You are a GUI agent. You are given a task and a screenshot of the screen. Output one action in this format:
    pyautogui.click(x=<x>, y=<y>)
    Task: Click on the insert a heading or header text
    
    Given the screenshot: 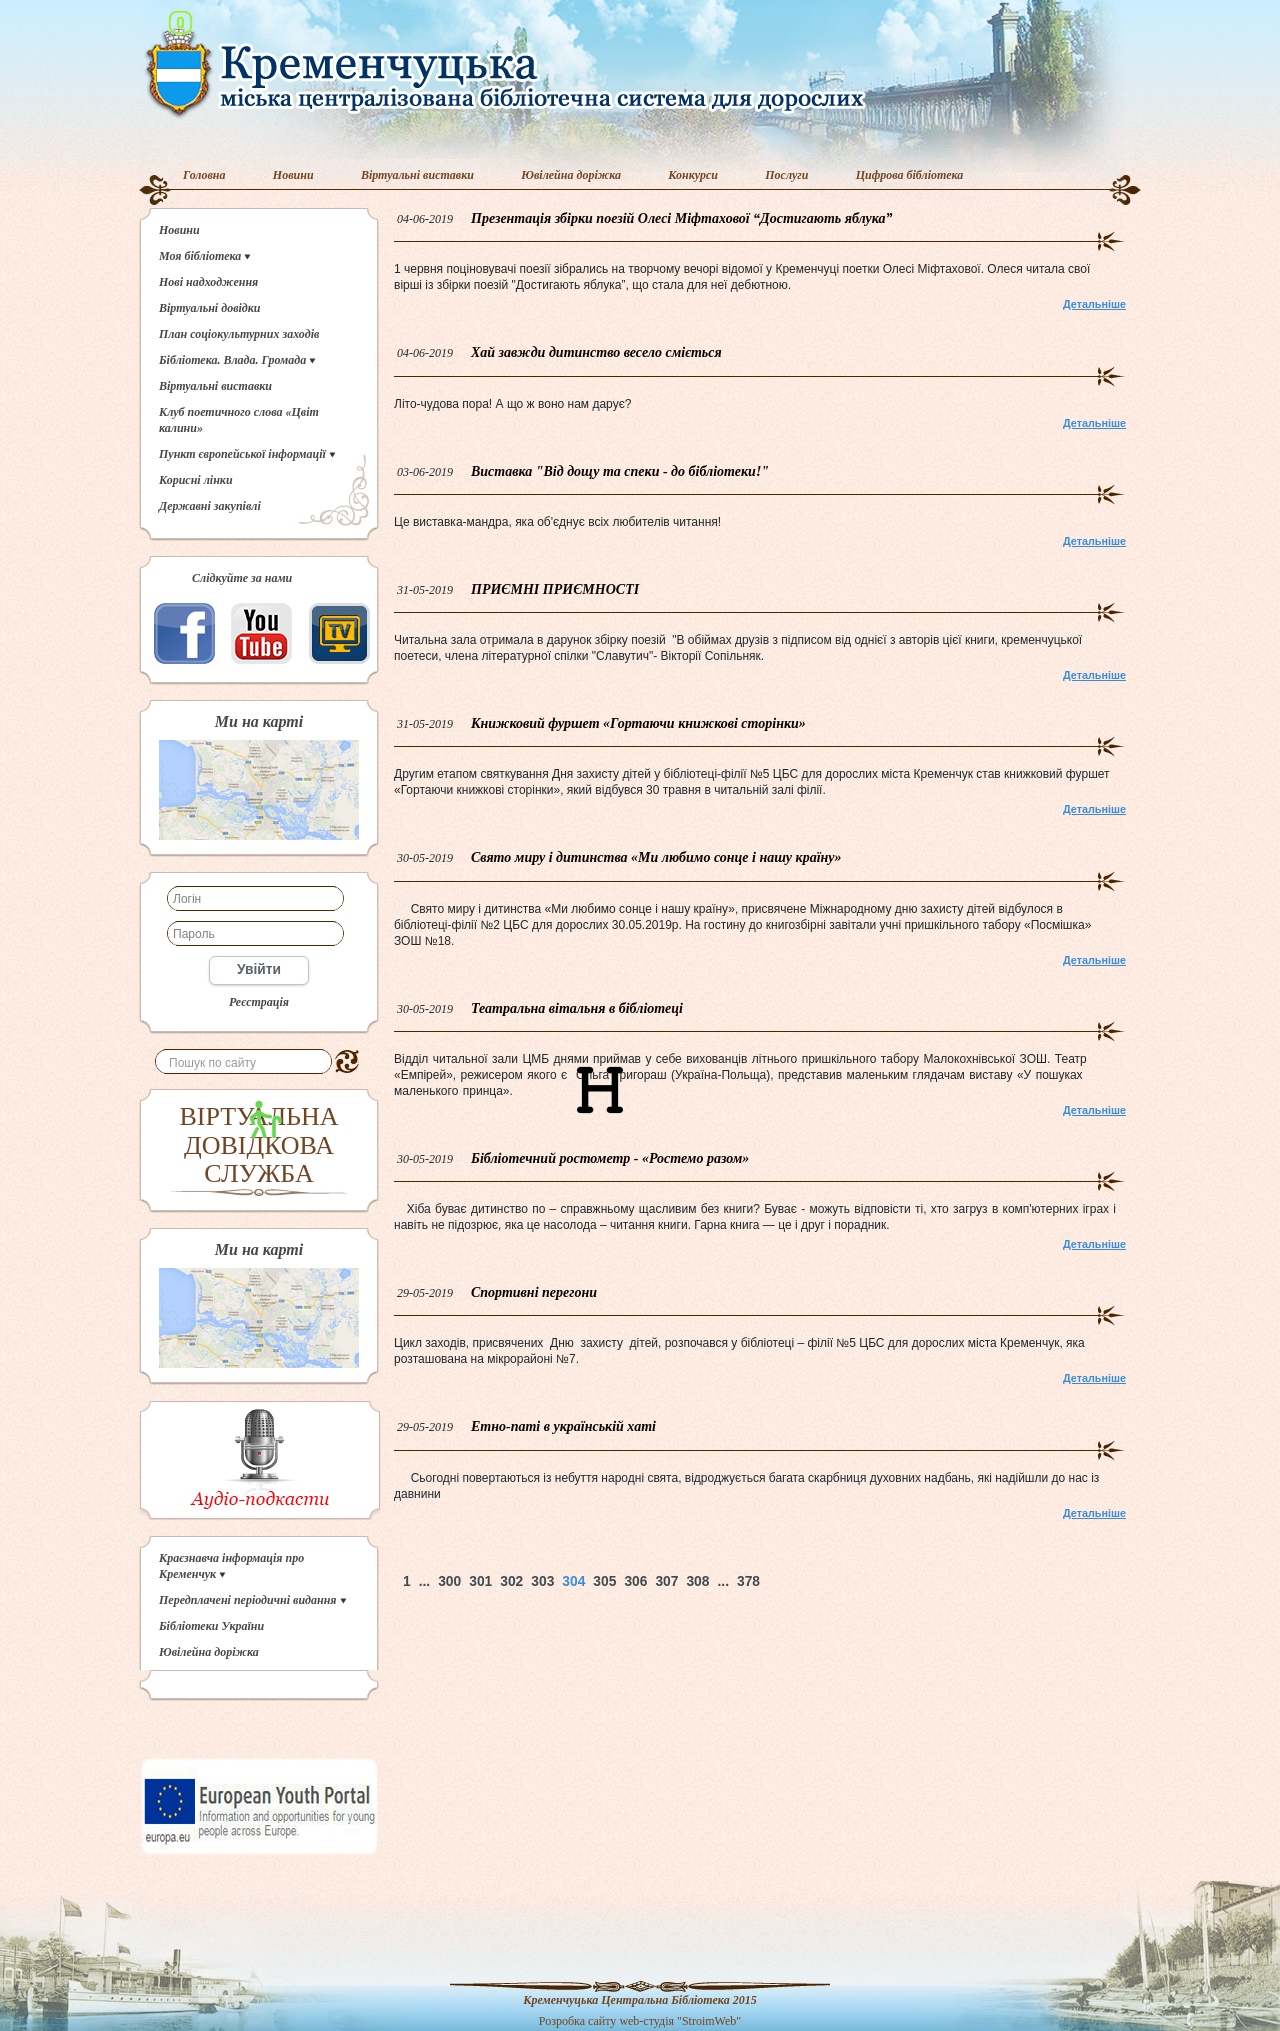 What is the action you would take?
    pyautogui.click(x=600, y=1090)
    